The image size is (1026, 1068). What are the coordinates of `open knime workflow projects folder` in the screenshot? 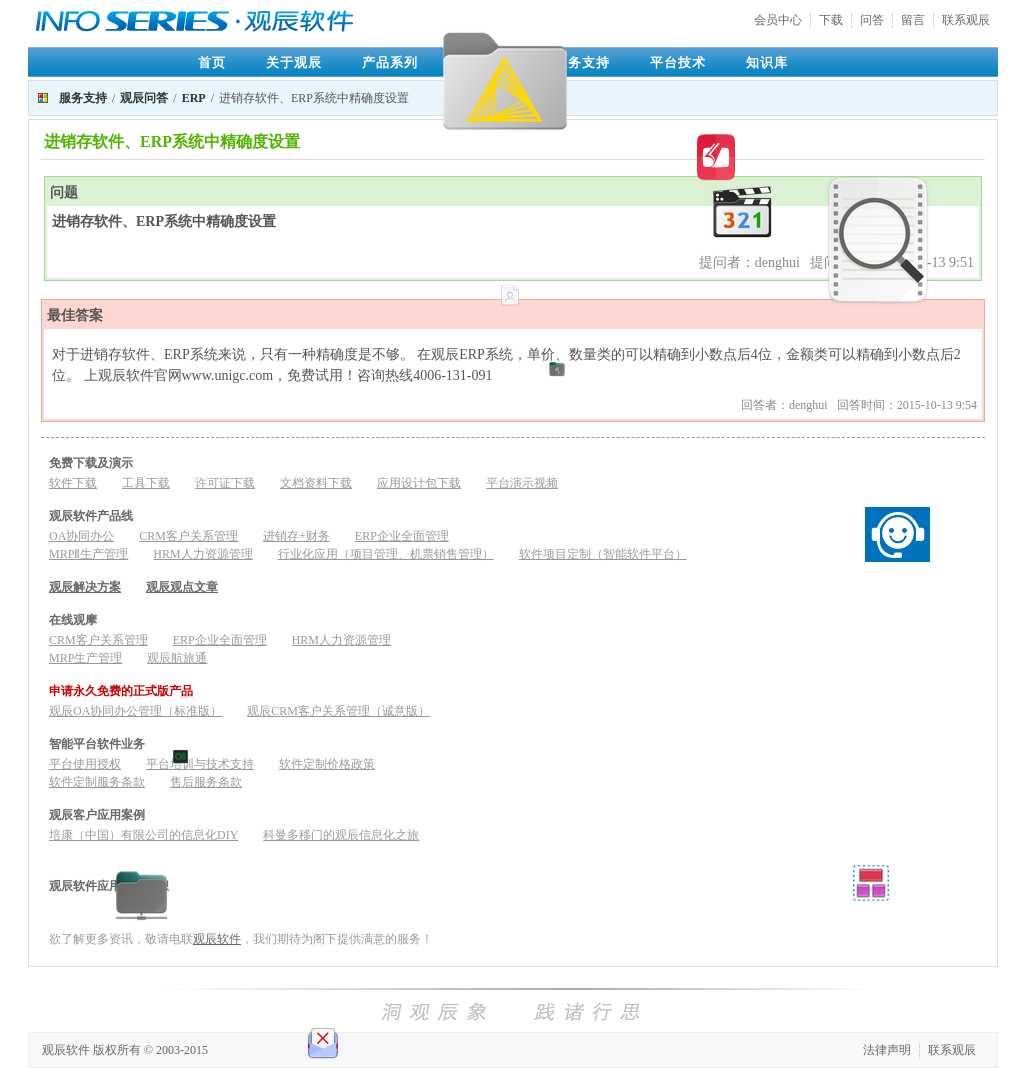 It's located at (504, 84).